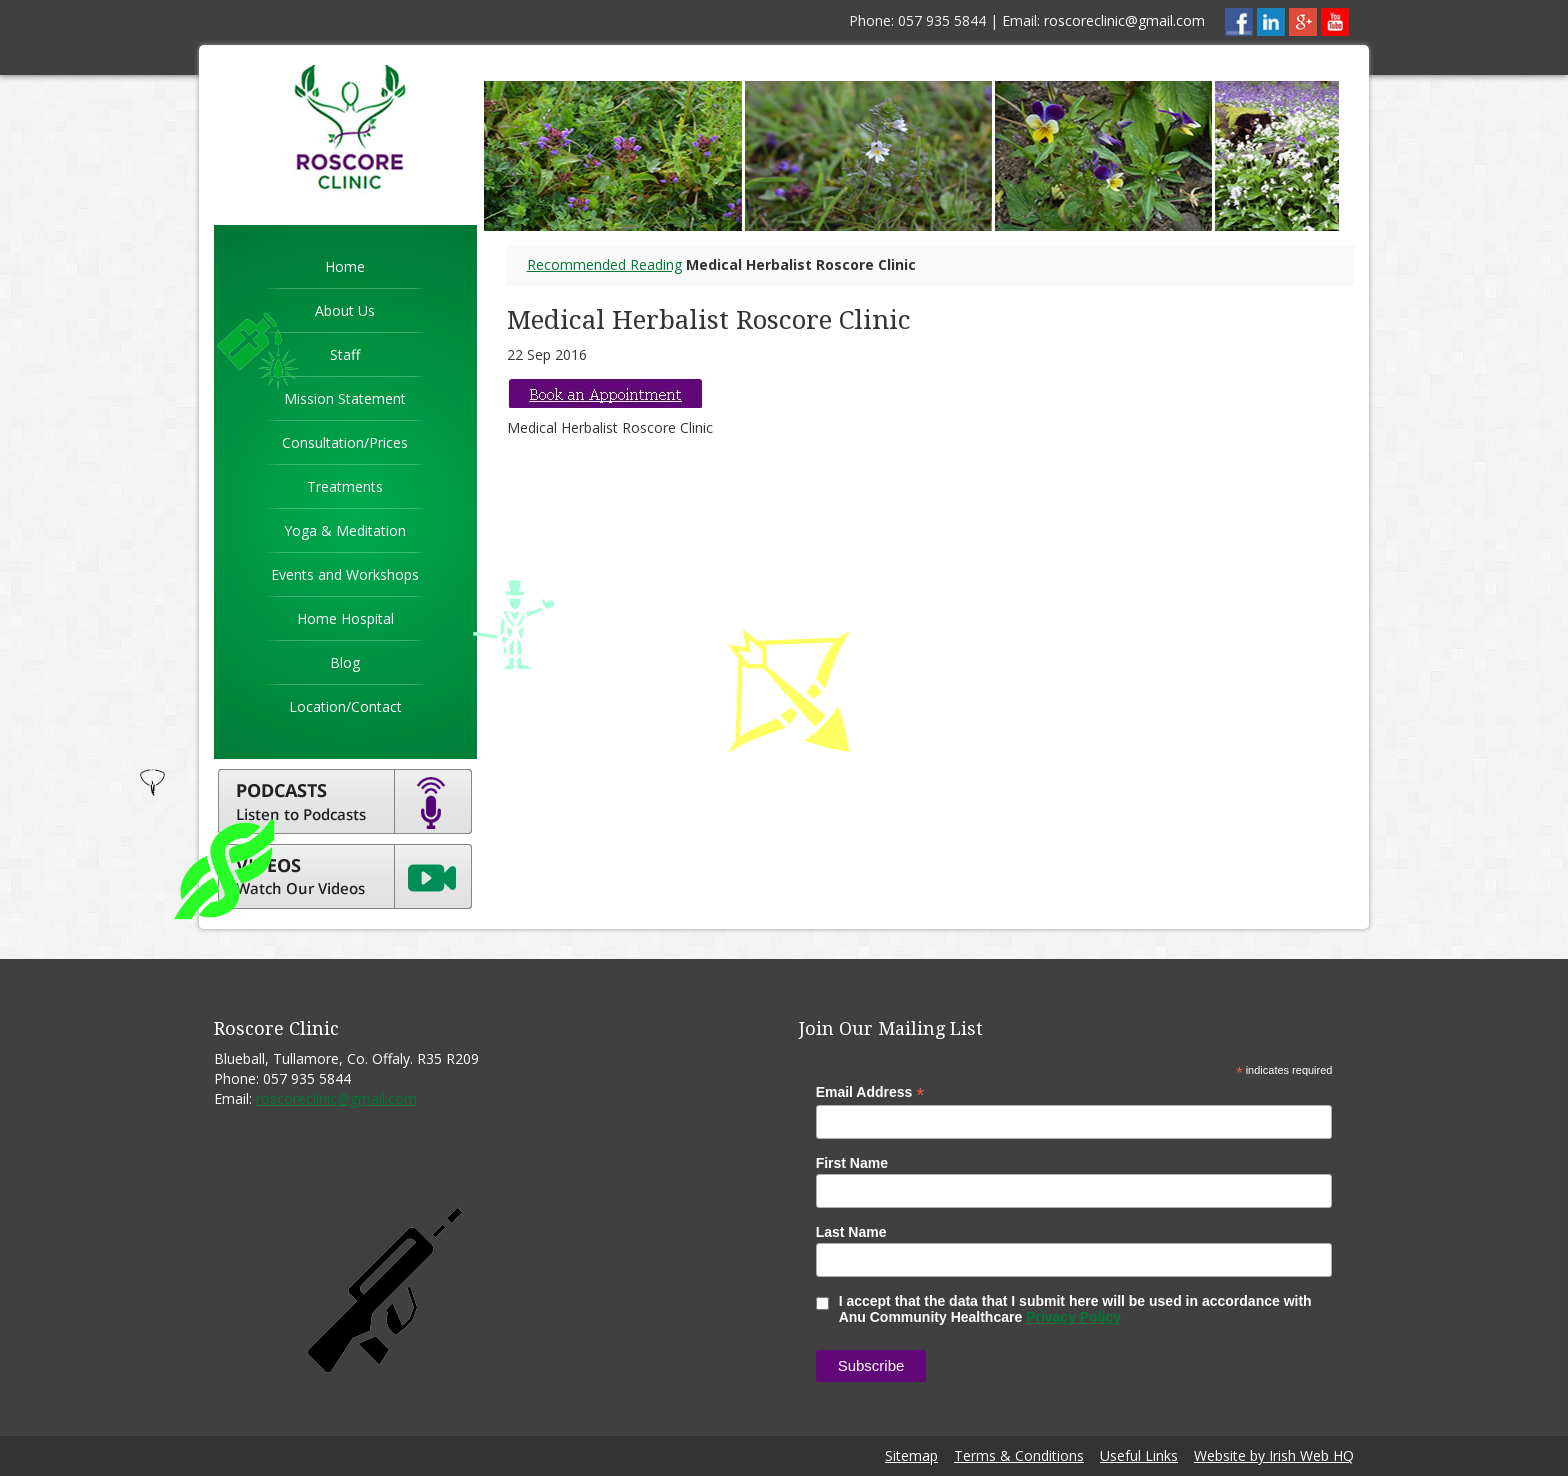  What do you see at coordinates (385, 1290) in the screenshot?
I see `select the FAMAS assault rifle weapon` at bounding box center [385, 1290].